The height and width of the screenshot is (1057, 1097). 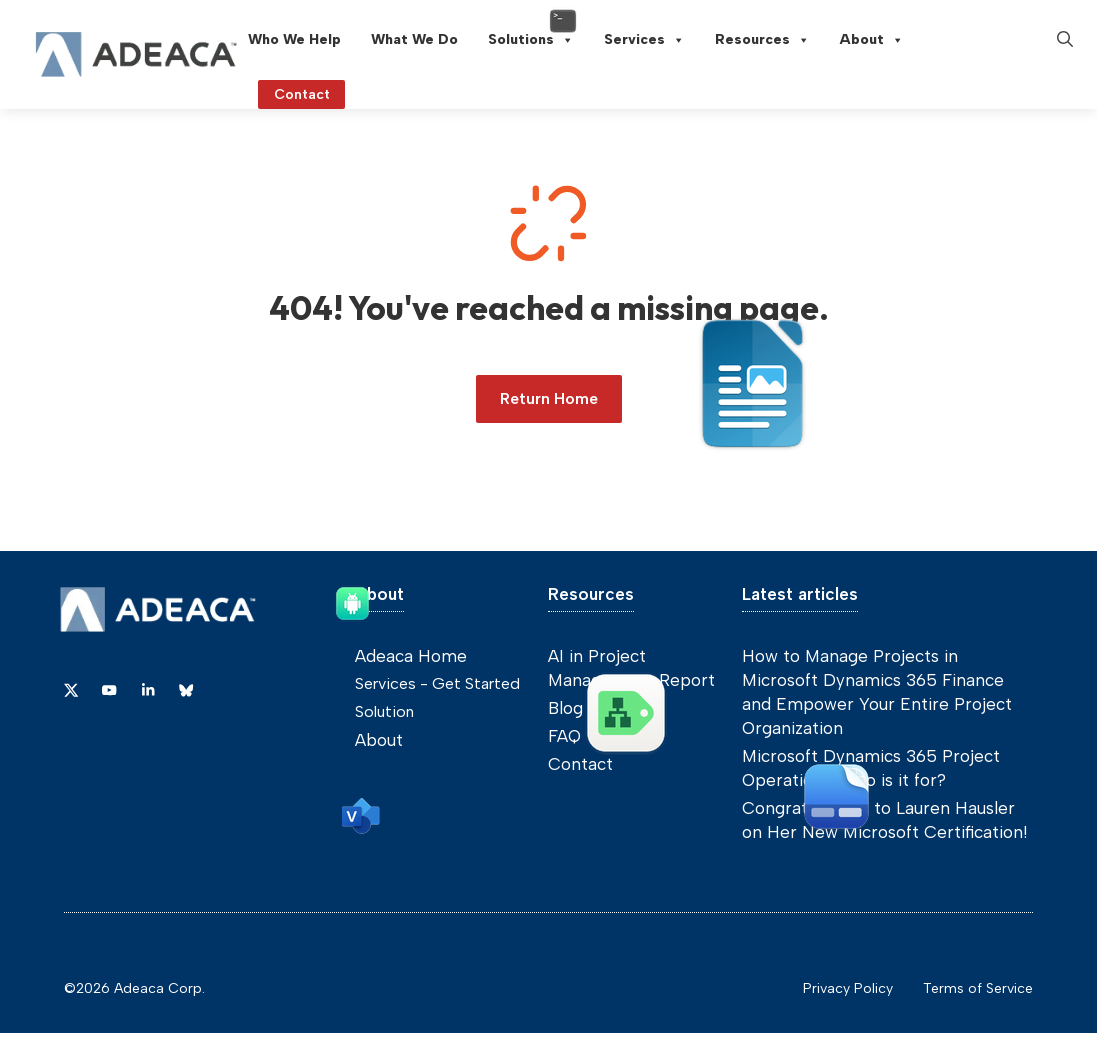 I want to click on launch anbox android emulator, so click(x=352, y=603).